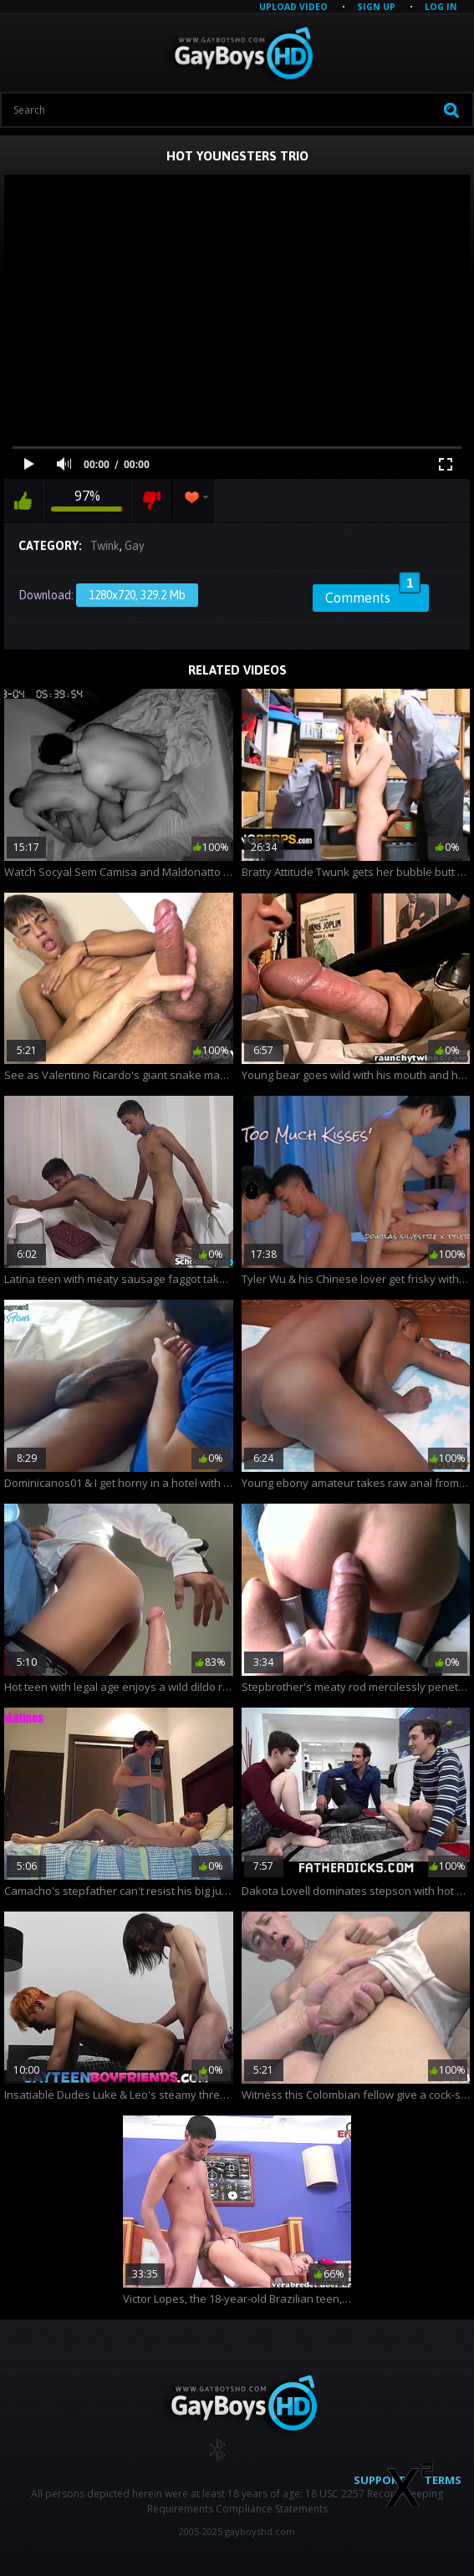 This screenshot has width=474, height=2576. I want to click on format selected text as superscript, so click(403, 2485).